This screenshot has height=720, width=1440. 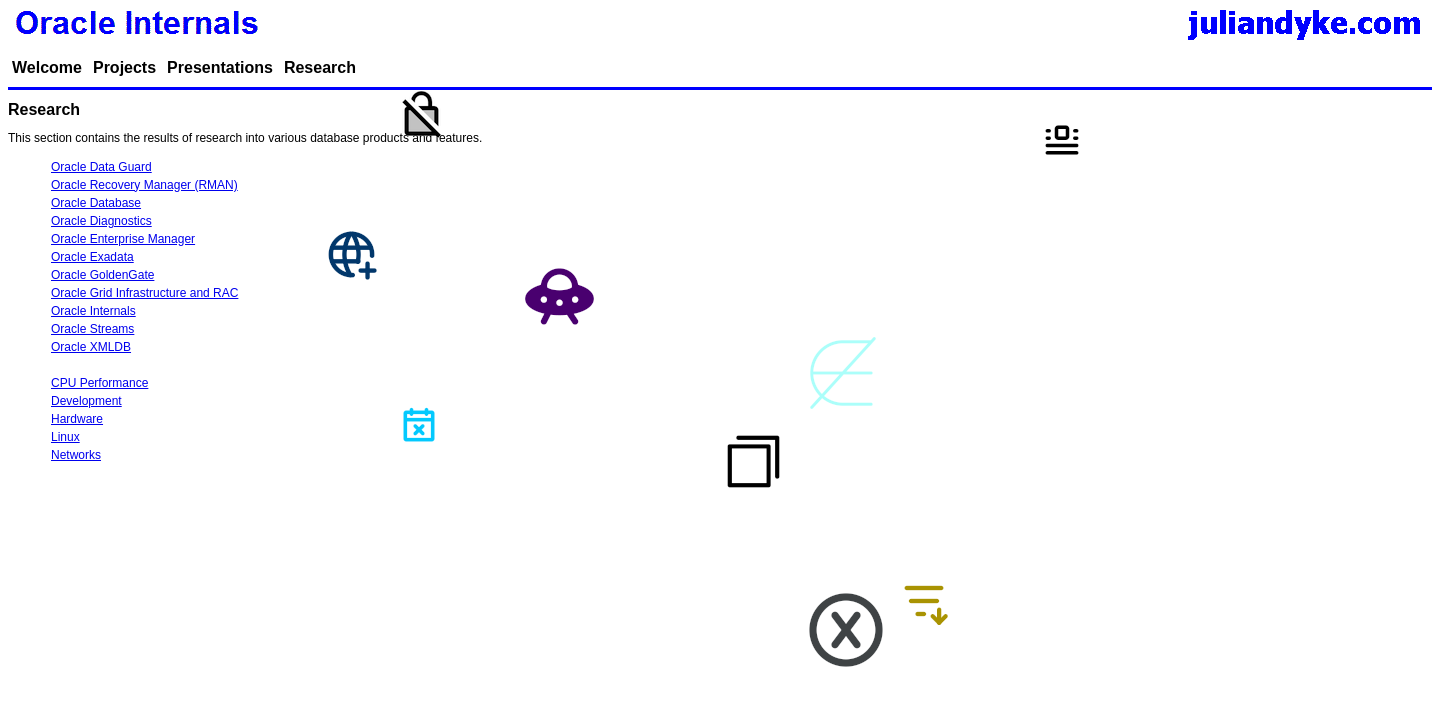 I want to click on copy to clipboard, so click(x=753, y=461).